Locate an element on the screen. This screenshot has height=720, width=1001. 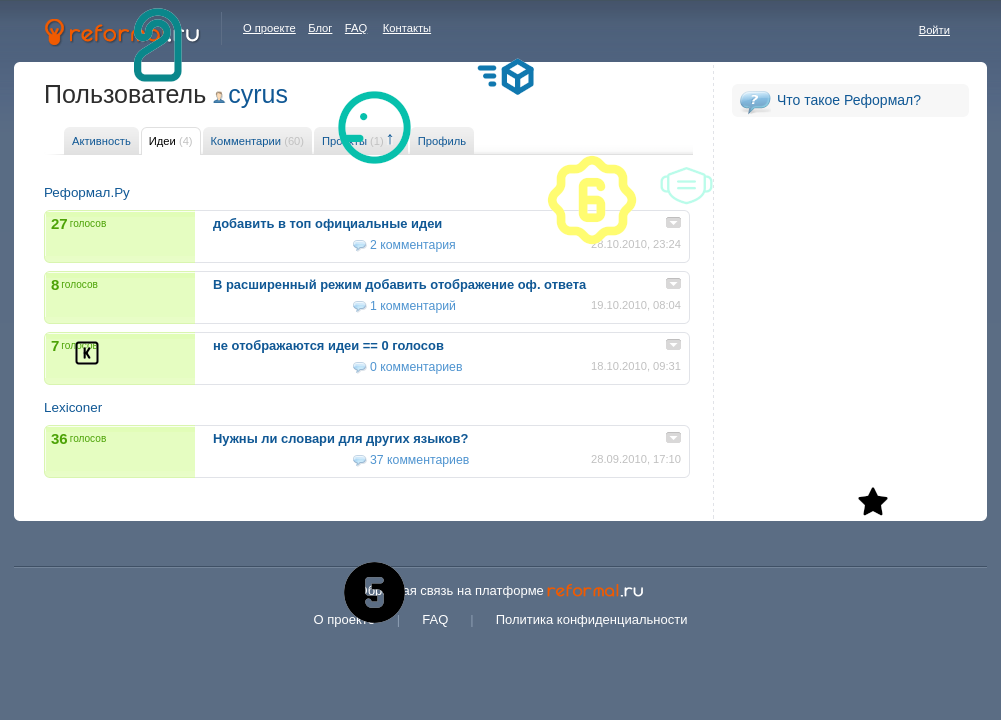
indicates rank or position number 6 is located at coordinates (592, 200).